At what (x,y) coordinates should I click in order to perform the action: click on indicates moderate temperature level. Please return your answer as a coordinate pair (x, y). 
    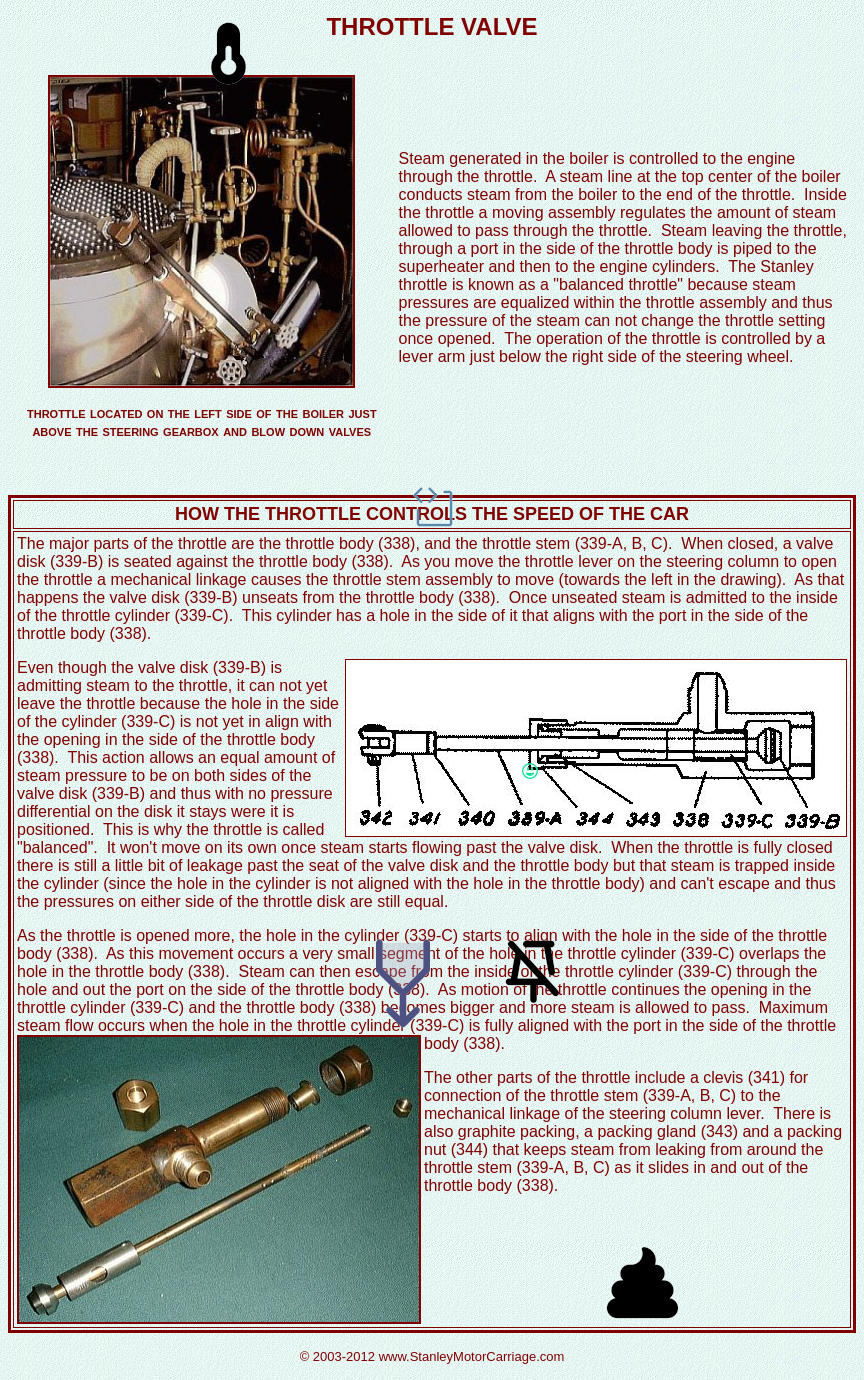
    Looking at the image, I should click on (228, 53).